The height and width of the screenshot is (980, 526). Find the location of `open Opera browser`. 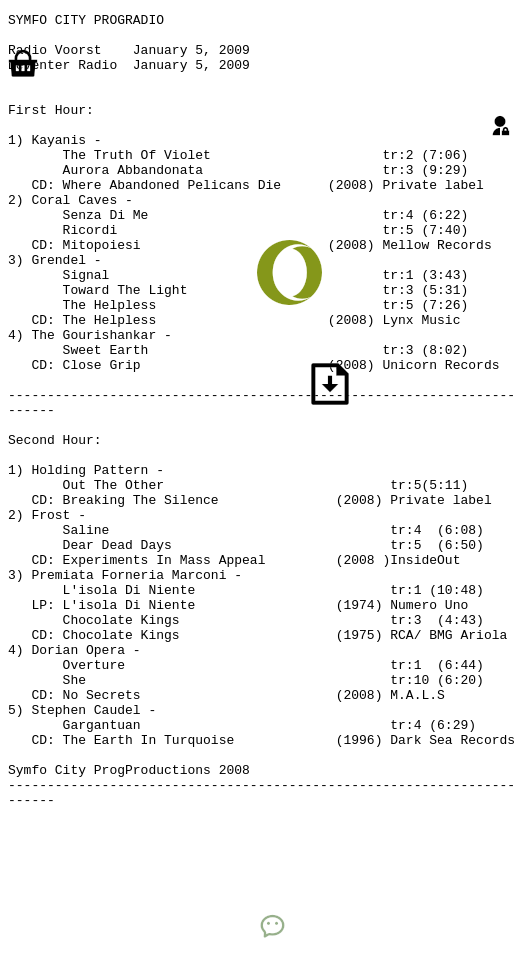

open Opera browser is located at coordinates (289, 272).